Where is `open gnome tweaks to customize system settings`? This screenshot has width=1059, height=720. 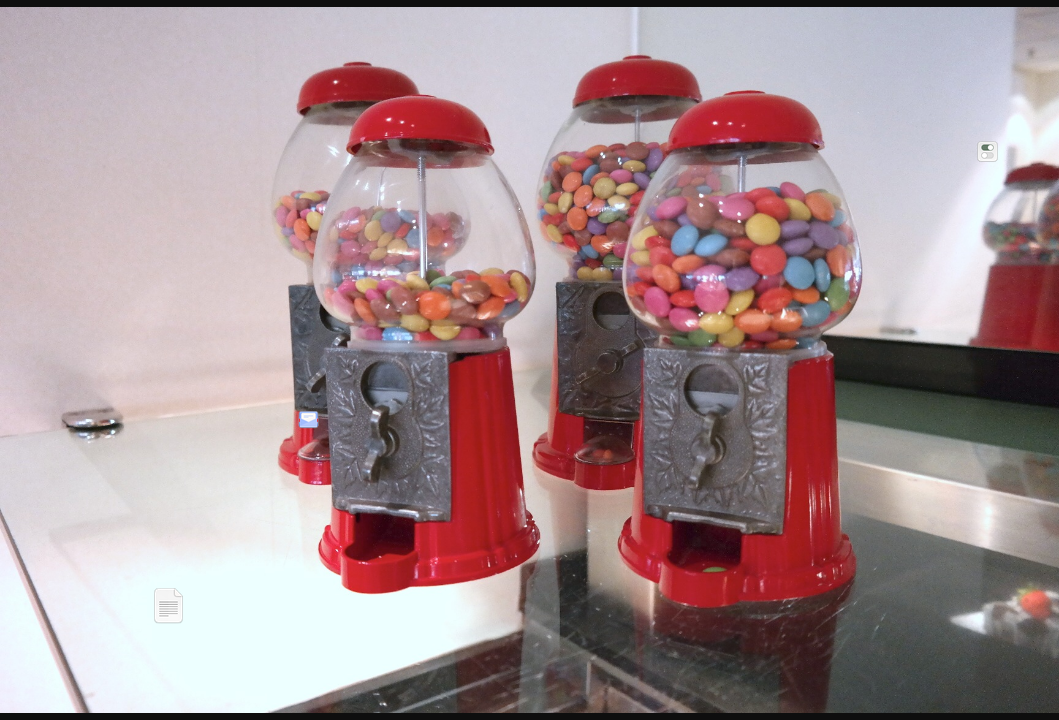
open gnome tweaks to customize system settings is located at coordinates (987, 151).